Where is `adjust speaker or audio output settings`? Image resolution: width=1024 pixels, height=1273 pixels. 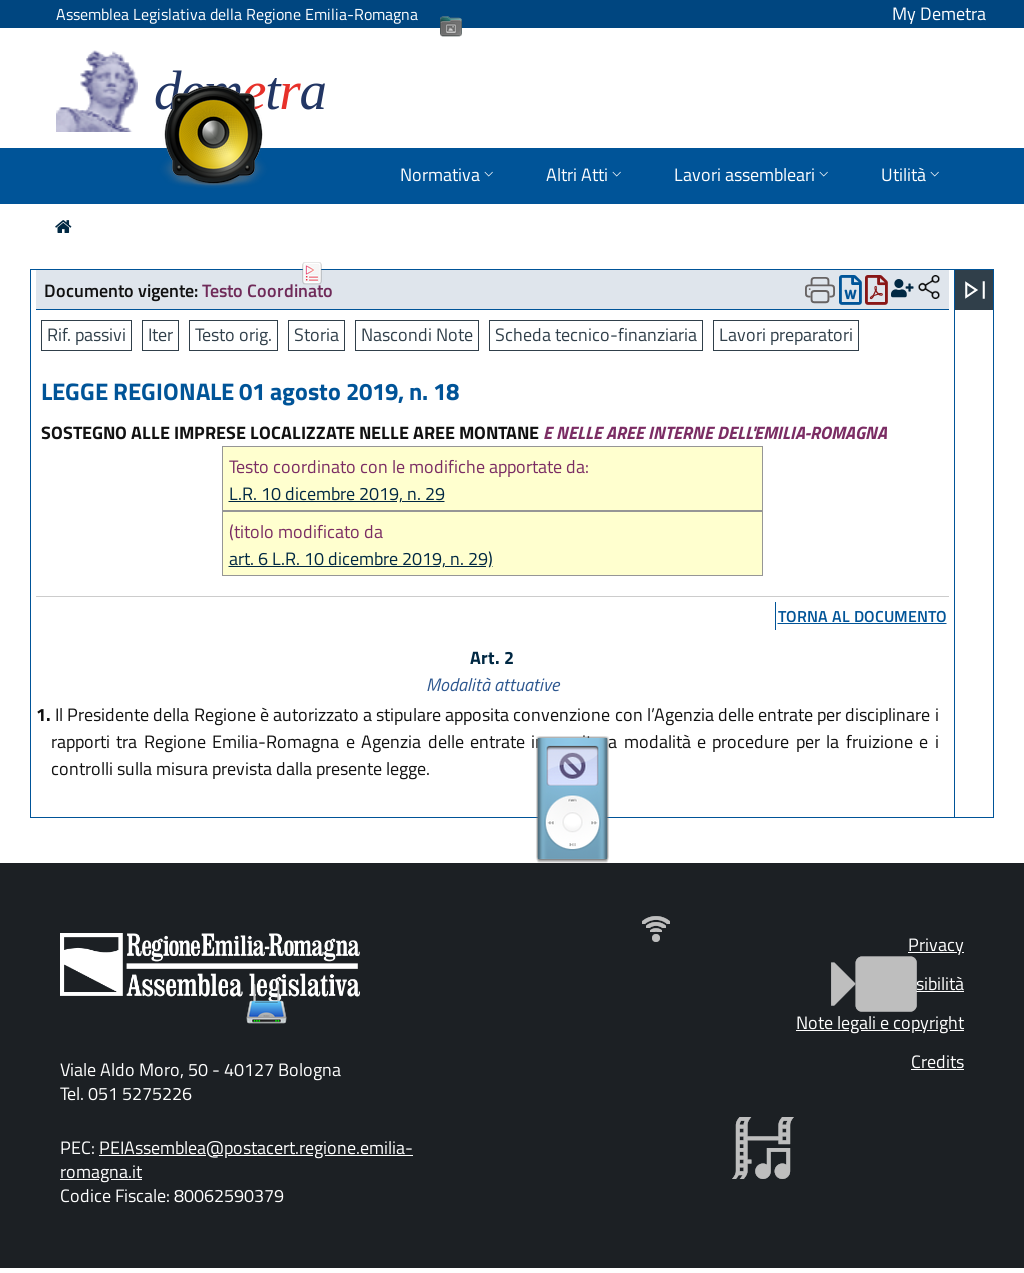
adjust speaker or audio output settings is located at coordinates (213, 134).